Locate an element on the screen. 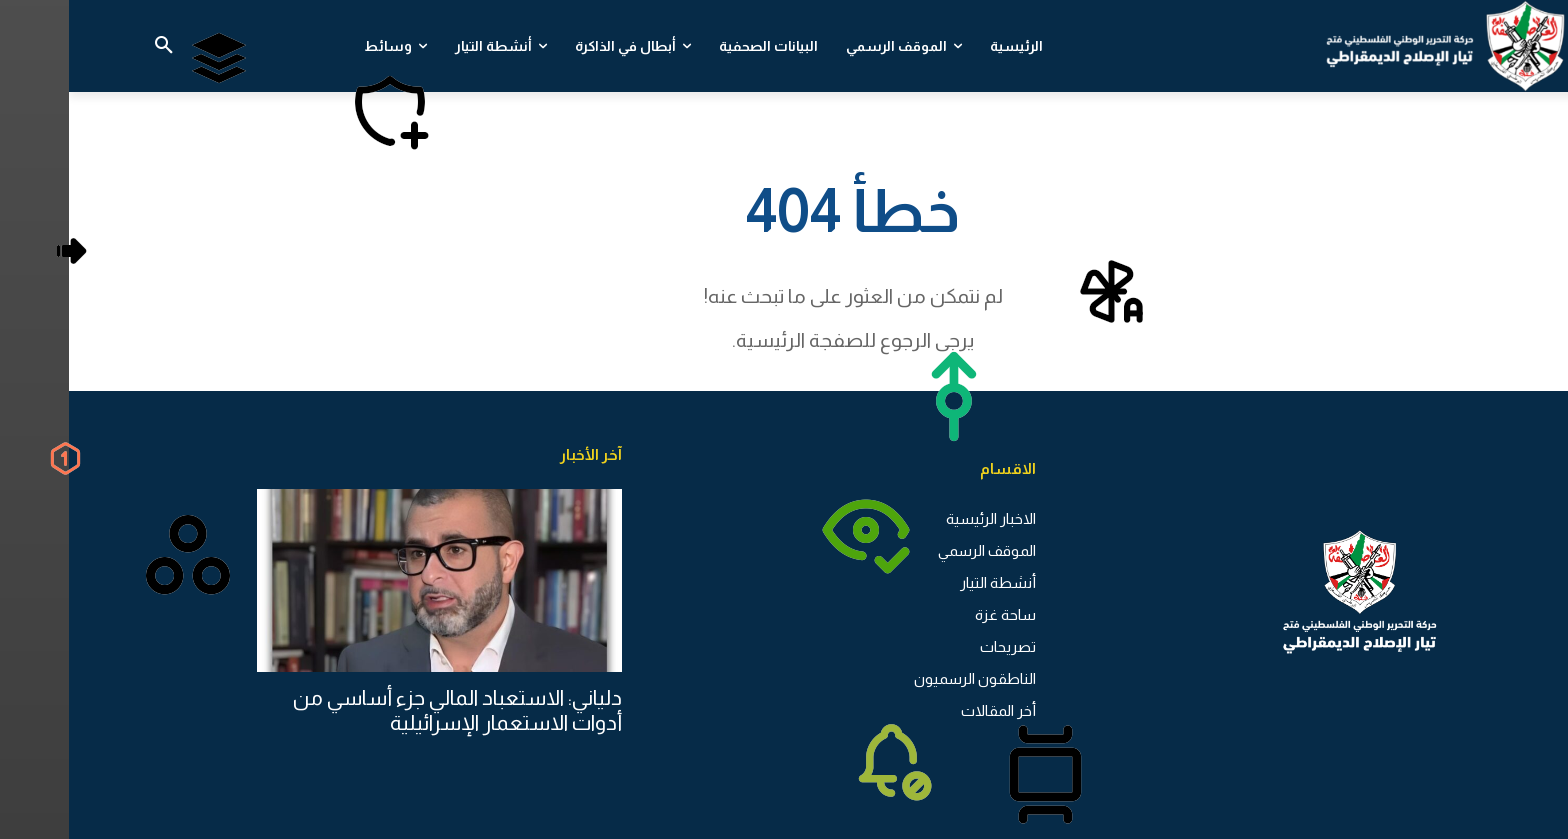  toggle automatic climate control fan is located at coordinates (1111, 291).